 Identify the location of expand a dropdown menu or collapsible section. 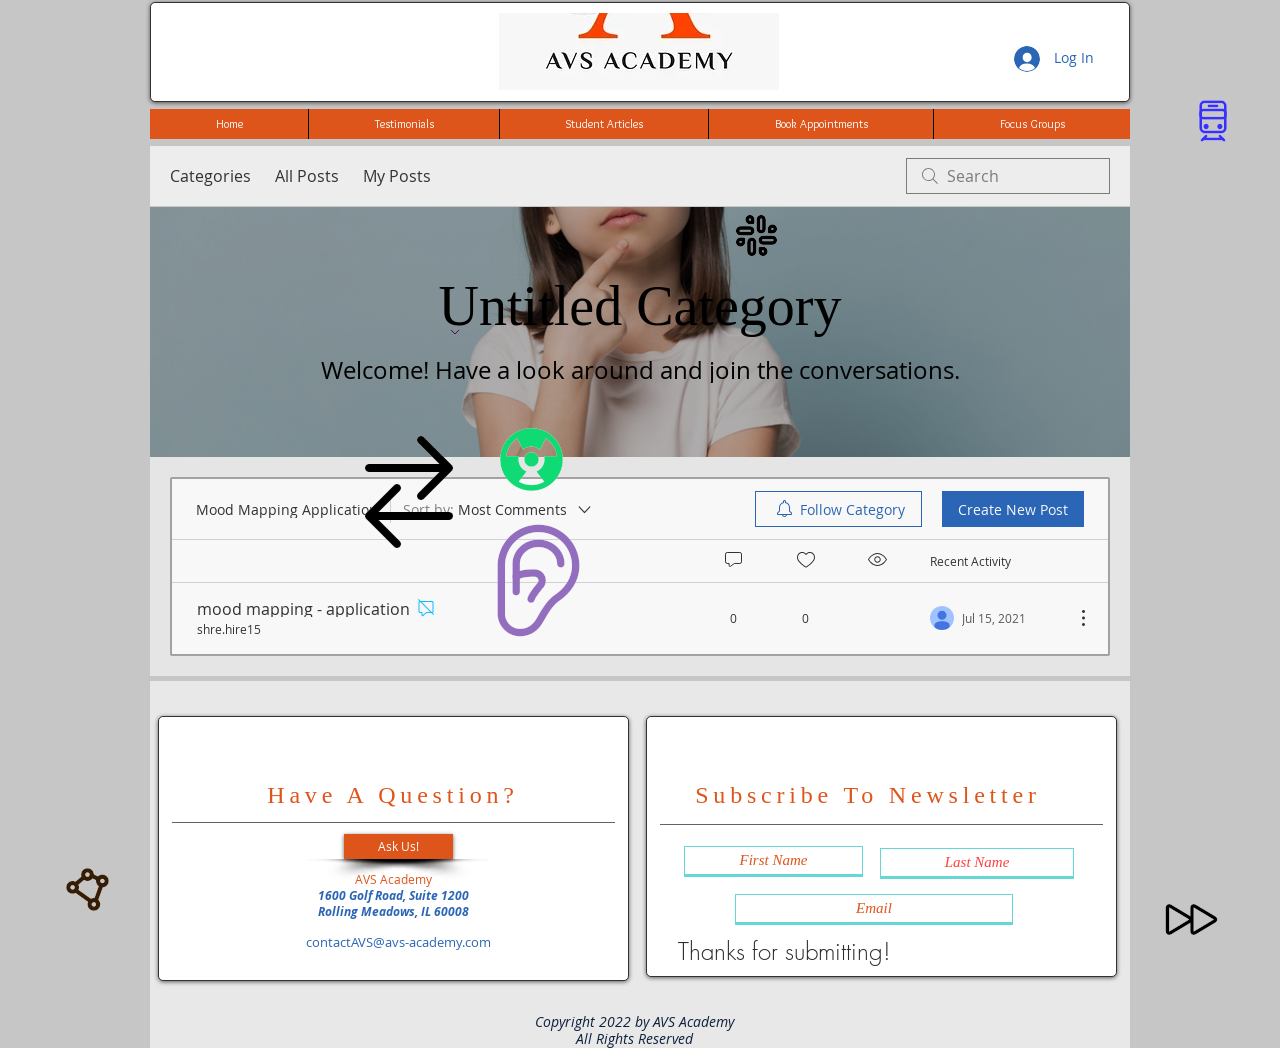
(455, 332).